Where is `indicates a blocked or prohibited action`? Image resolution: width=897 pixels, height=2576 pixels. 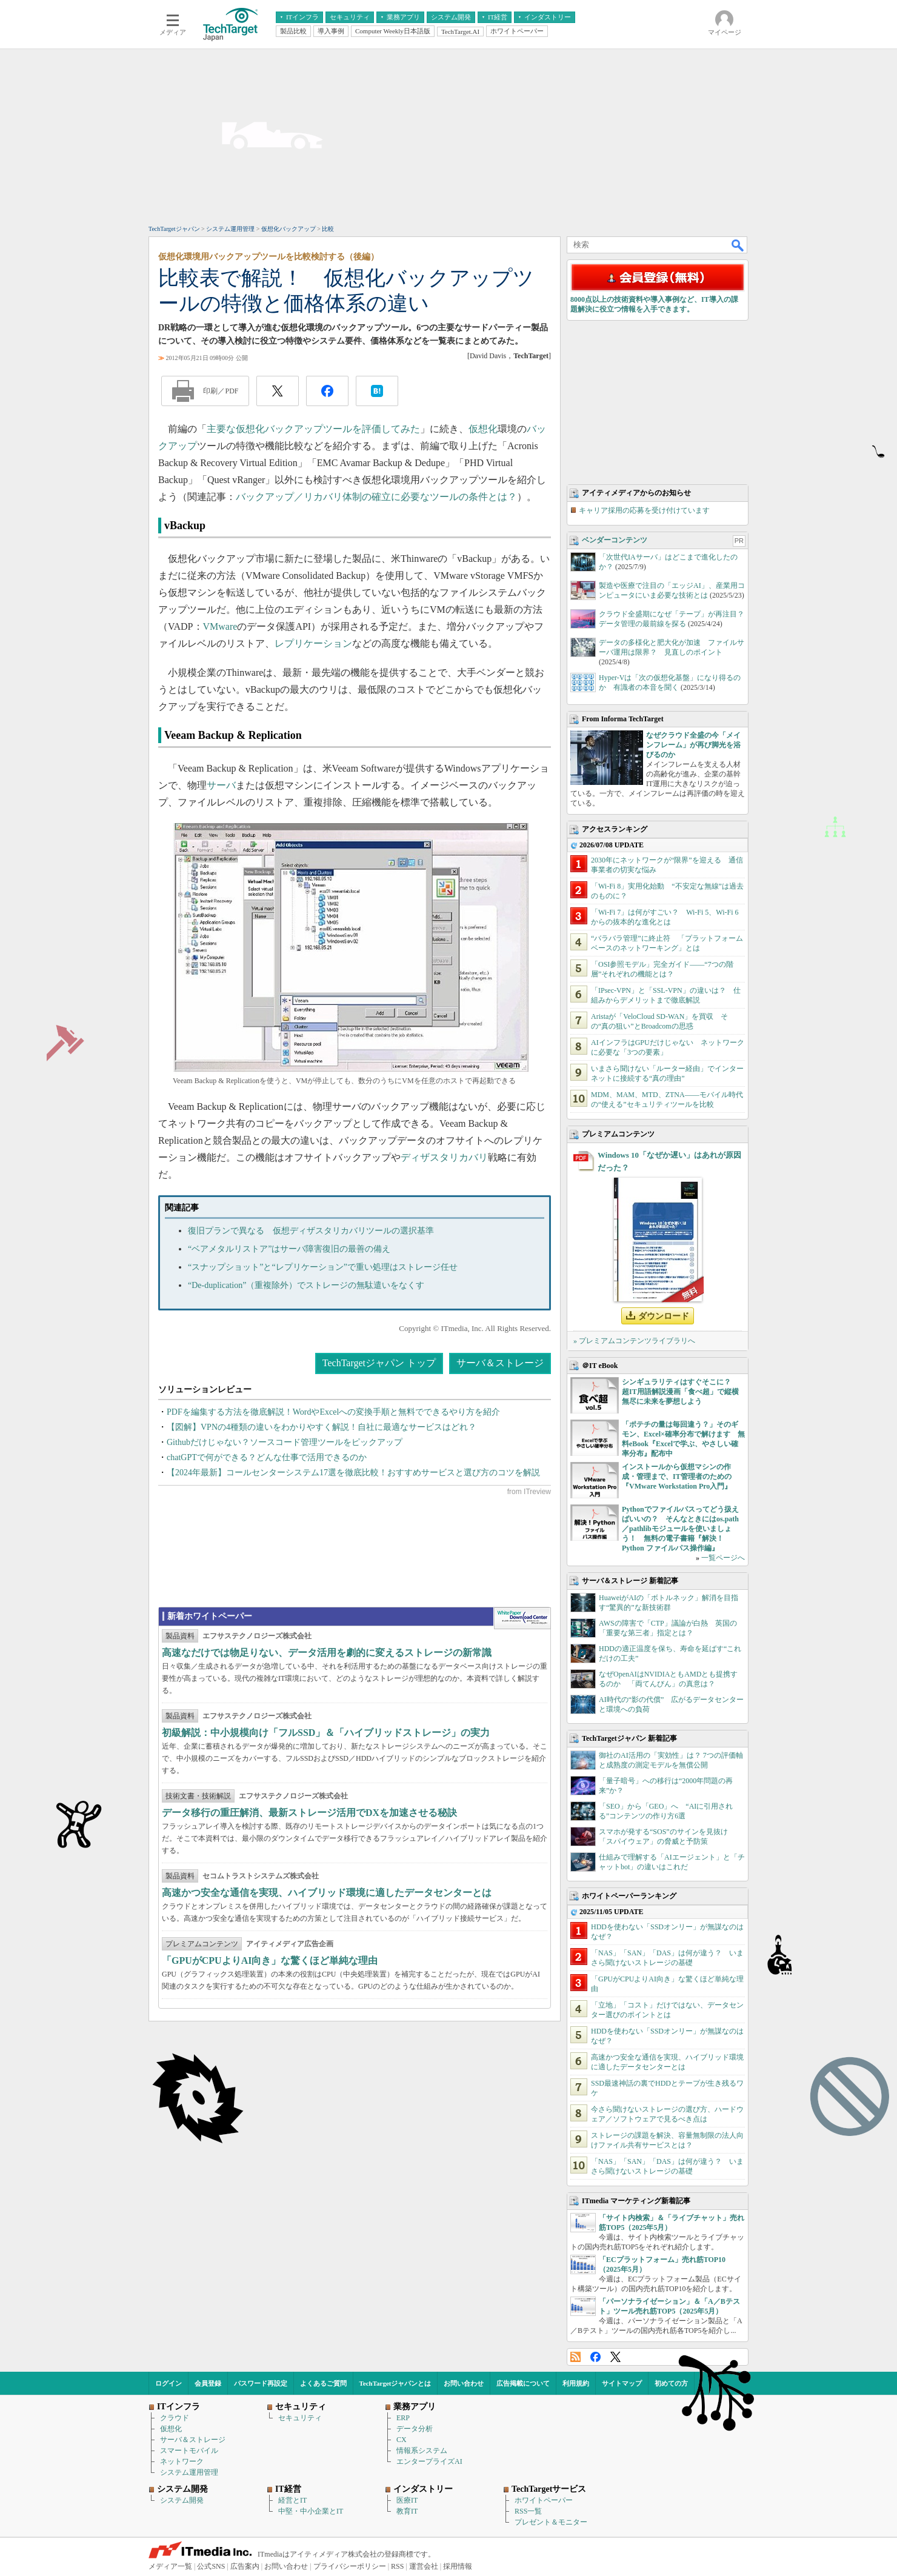 indicates a blocked or prohibited action is located at coordinates (850, 2096).